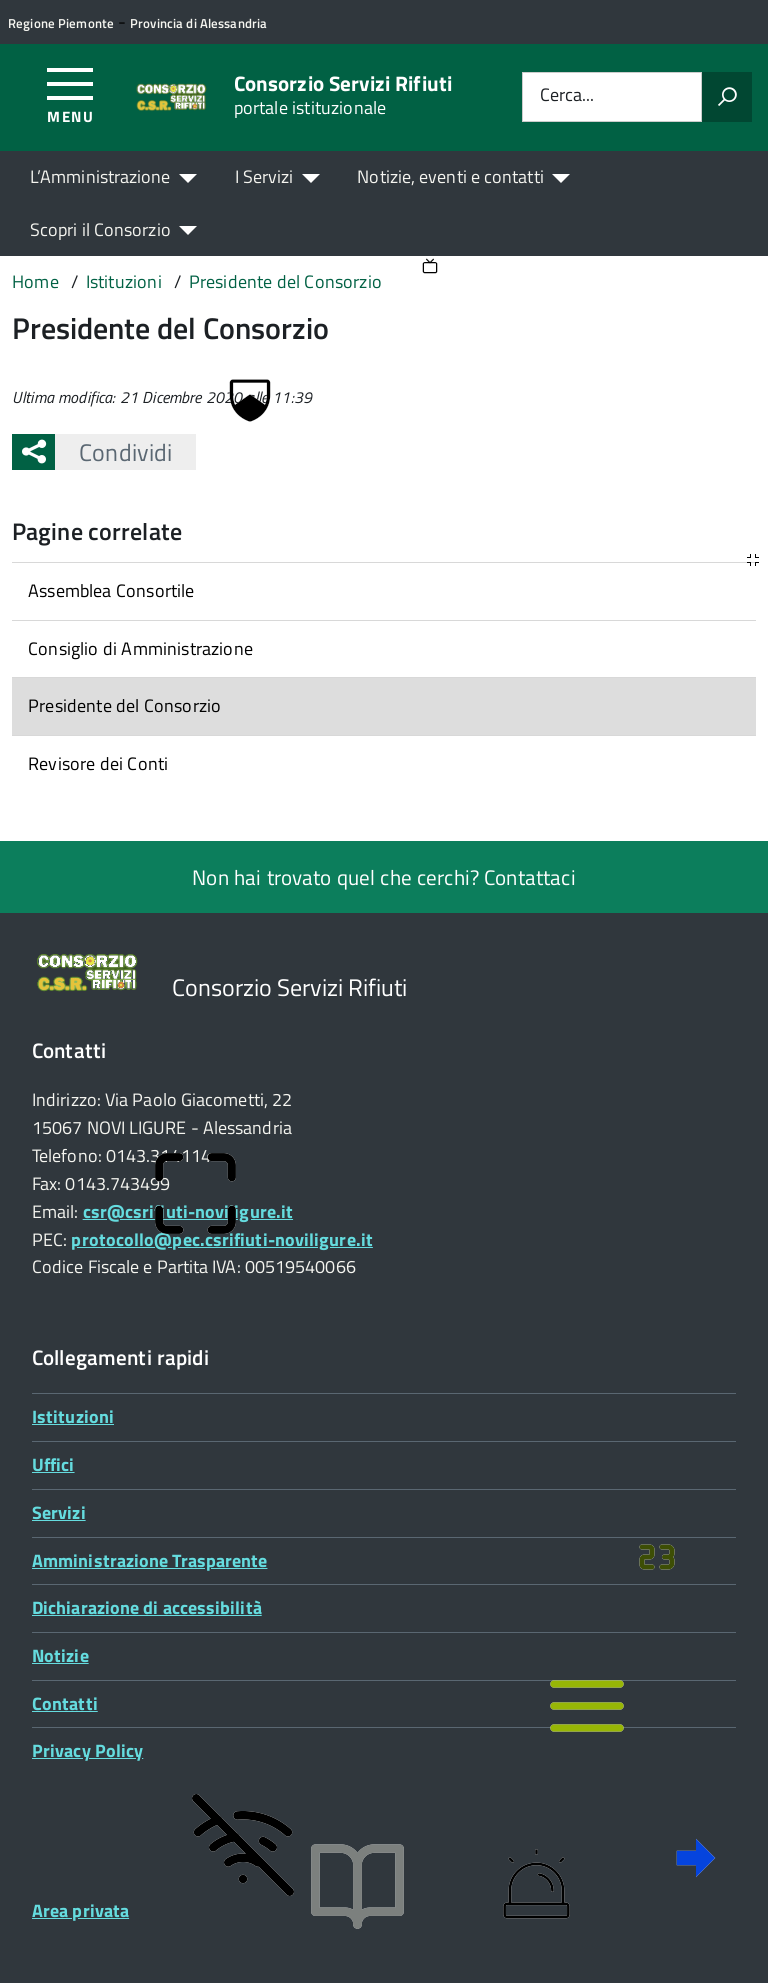  Describe the element at coordinates (430, 266) in the screenshot. I see `access tv or video streaming features` at that location.